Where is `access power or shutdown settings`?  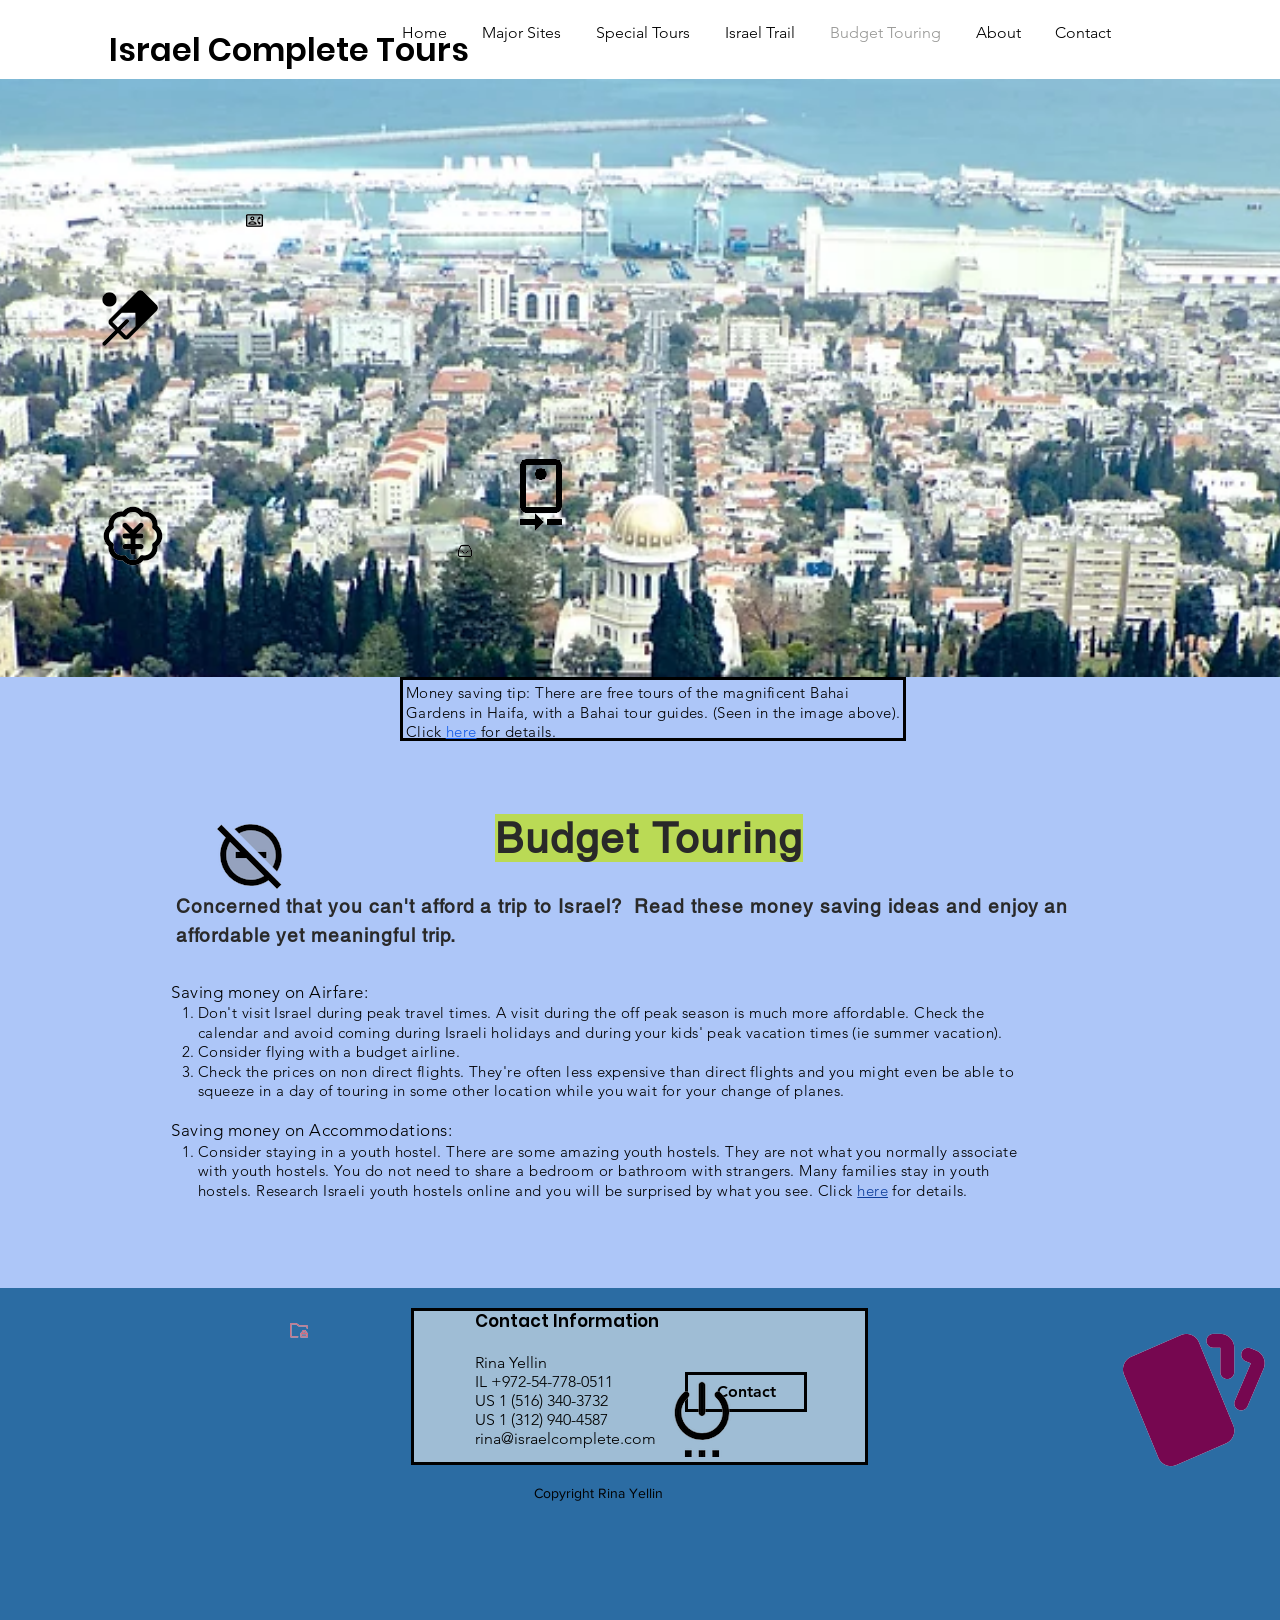
access power or shutdown settings is located at coordinates (702, 1416).